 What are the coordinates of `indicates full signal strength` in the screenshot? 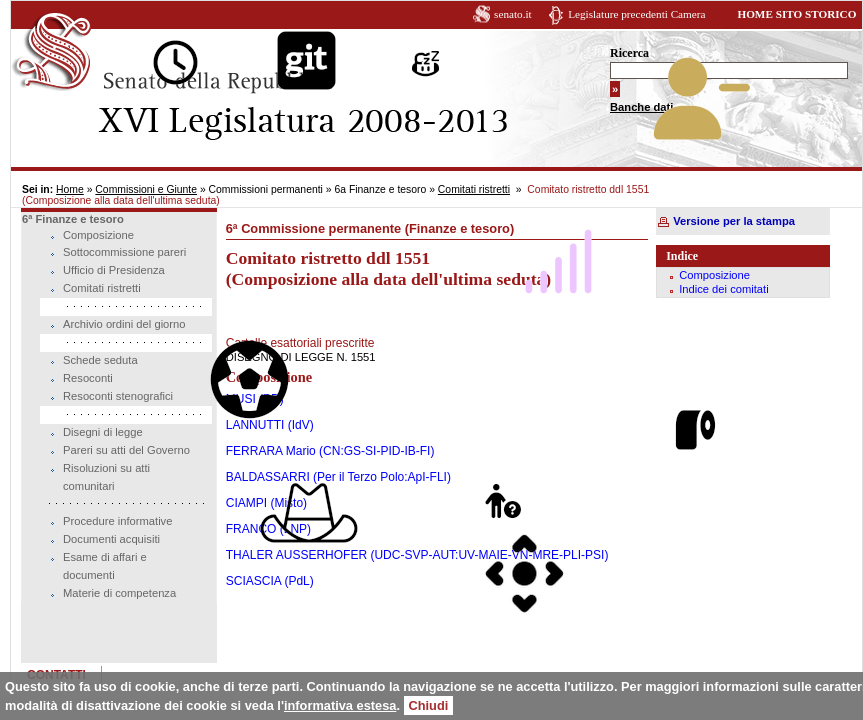 It's located at (558, 261).